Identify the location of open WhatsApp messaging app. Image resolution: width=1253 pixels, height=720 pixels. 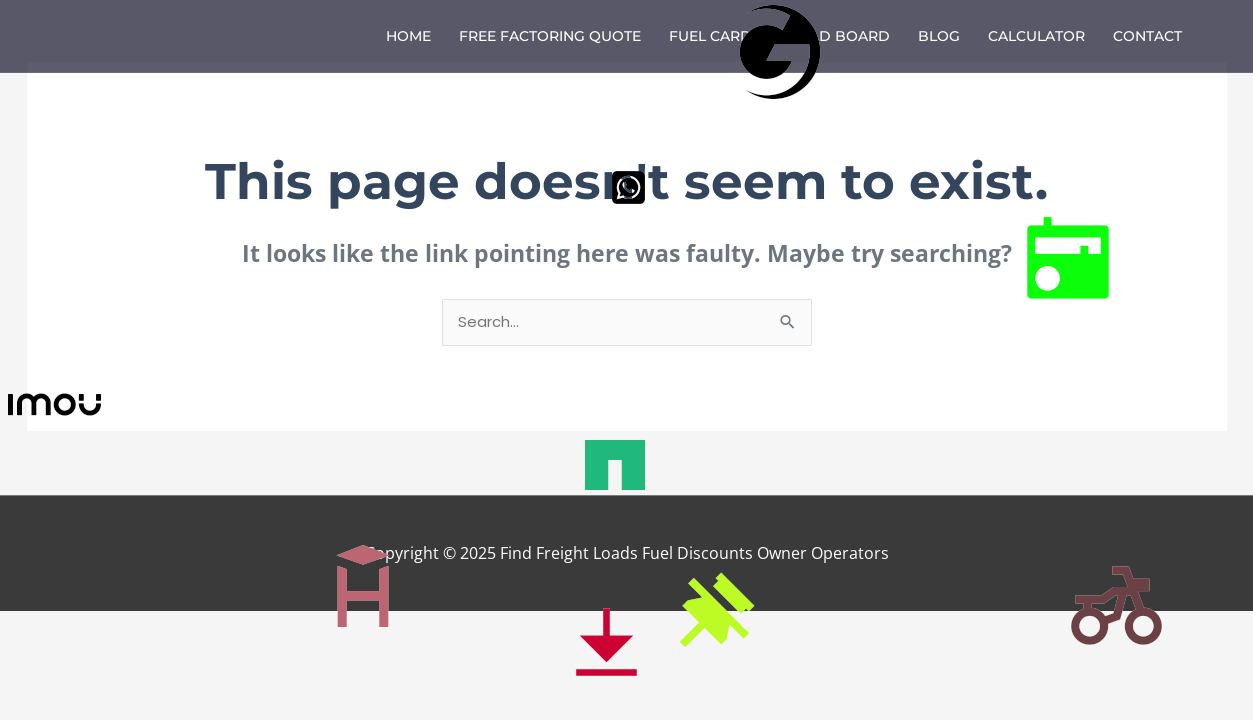
(628, 187).